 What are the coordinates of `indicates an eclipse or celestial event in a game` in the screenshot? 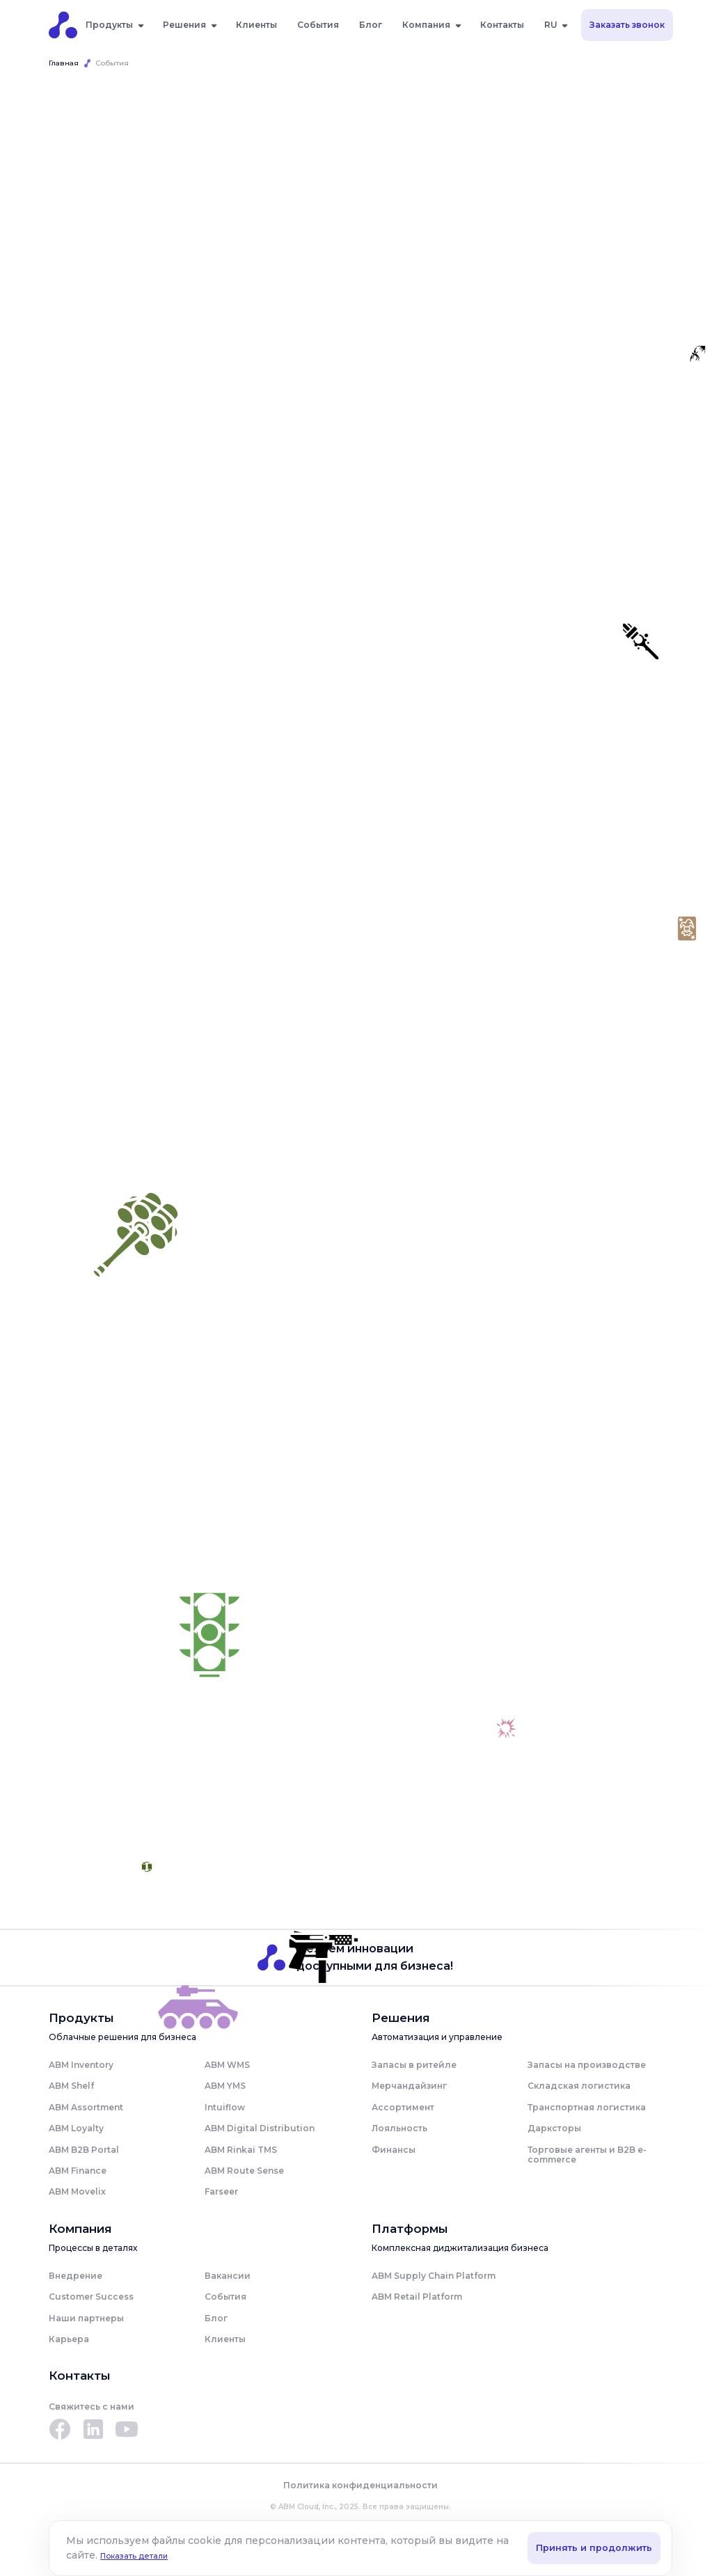 It's located at (506, 1728).